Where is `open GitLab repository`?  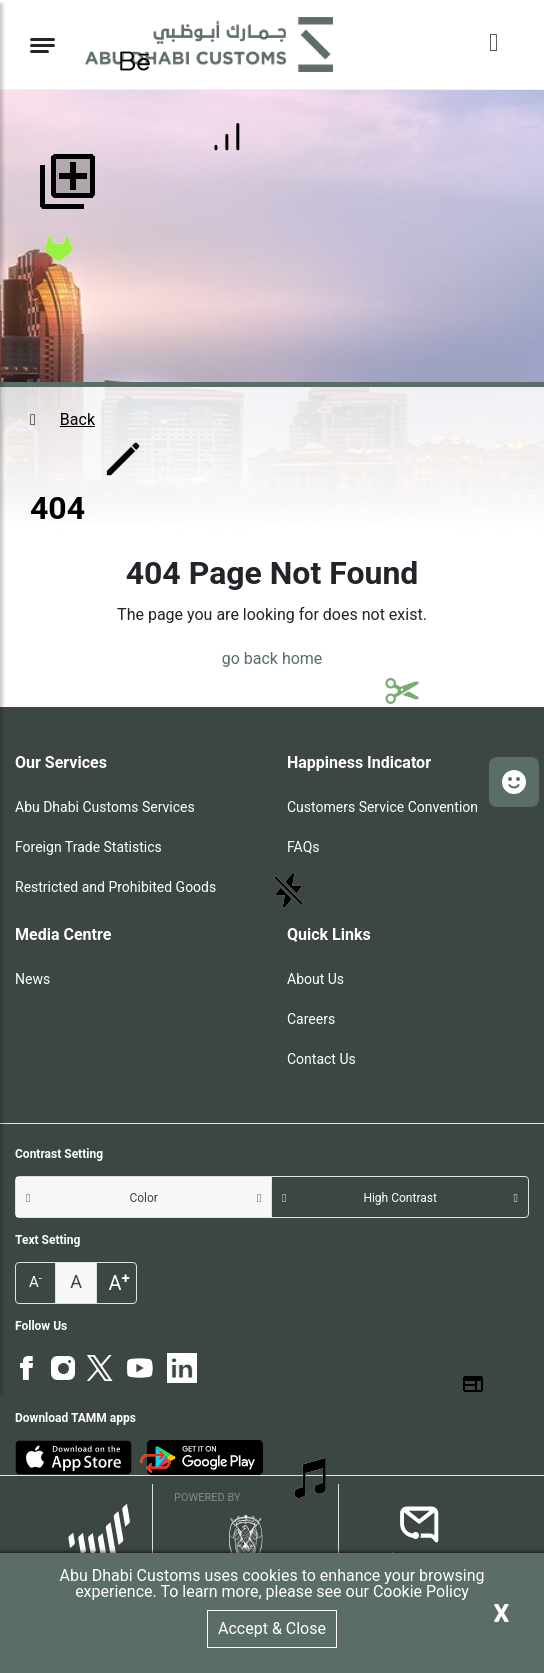
open GitLab repository is located at coordinates (58, 248).